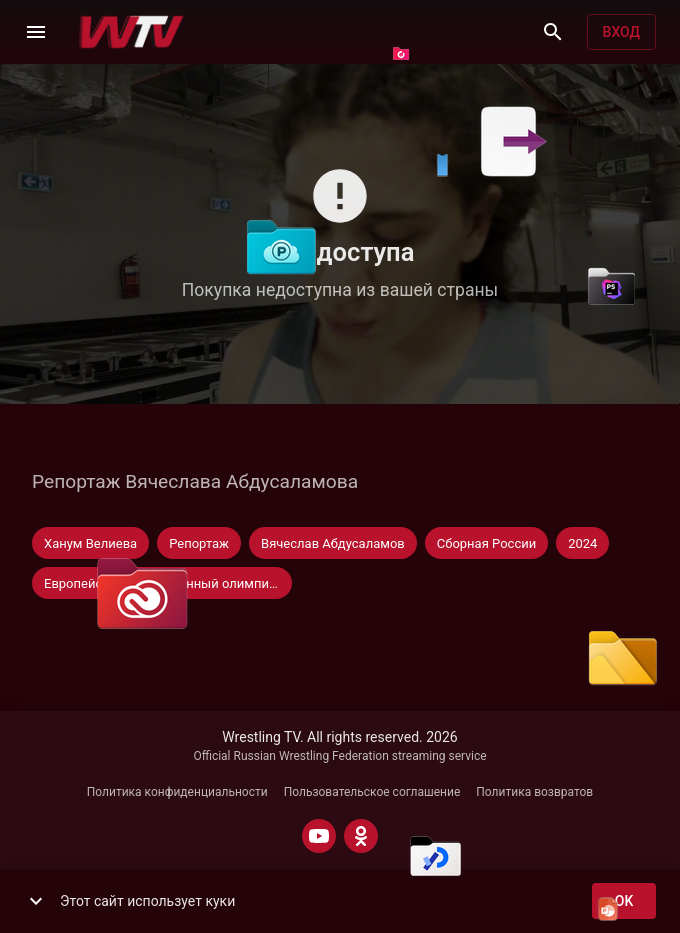  What do you see at coordinates (142, 596) in the screenshot?
I see `open adobe creative cloud files folder` at bounding box center [142, 596].